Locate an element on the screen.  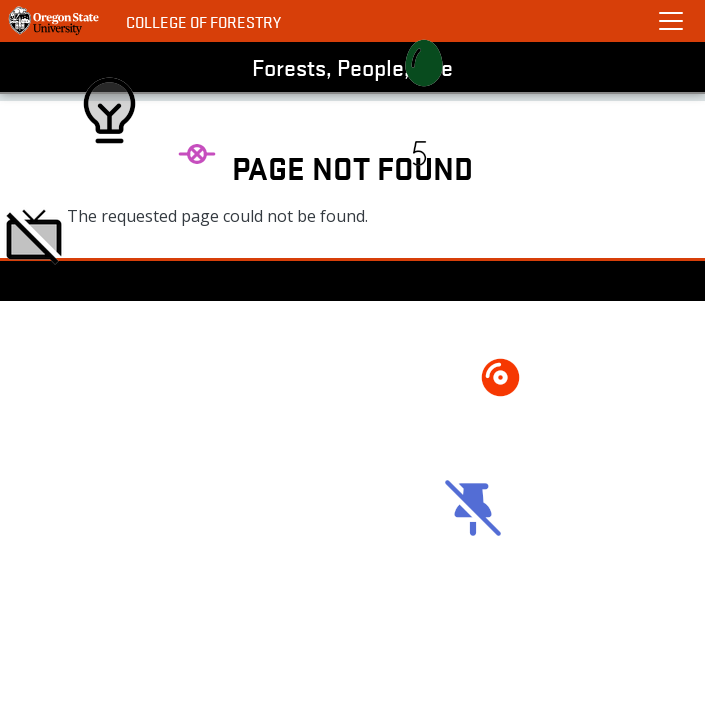
unpin this item is located at coordinates (473, 508).